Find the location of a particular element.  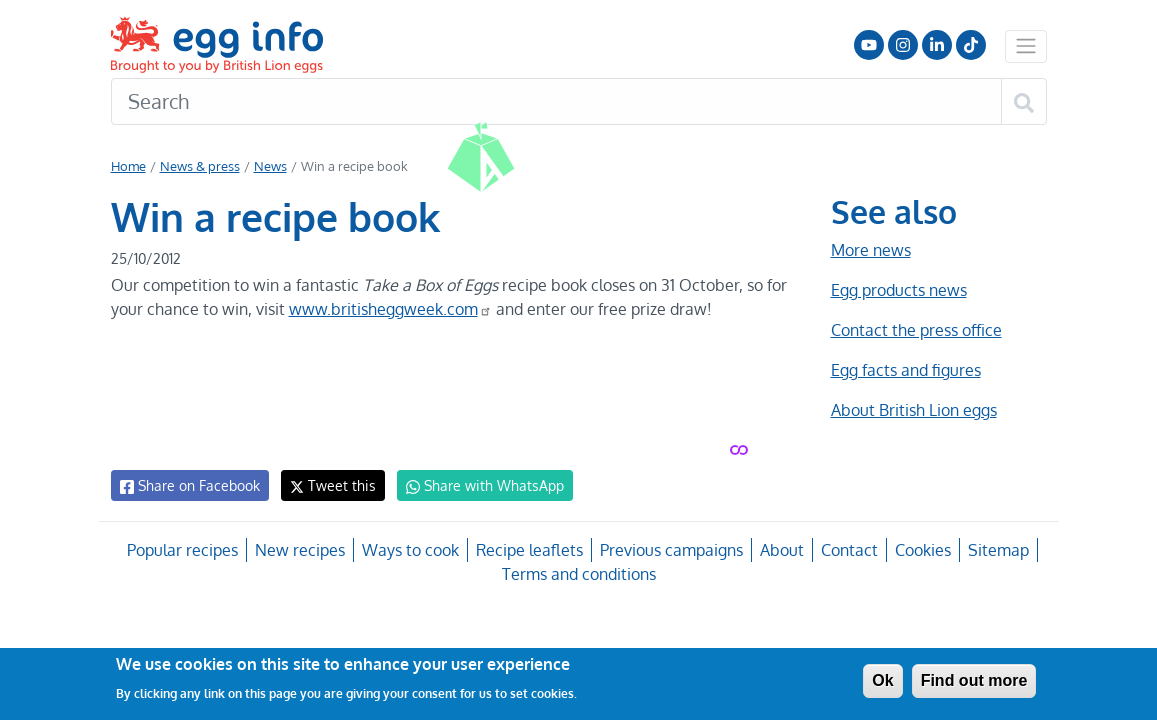

asahi linux project logo is located at coordinates (481, 157).